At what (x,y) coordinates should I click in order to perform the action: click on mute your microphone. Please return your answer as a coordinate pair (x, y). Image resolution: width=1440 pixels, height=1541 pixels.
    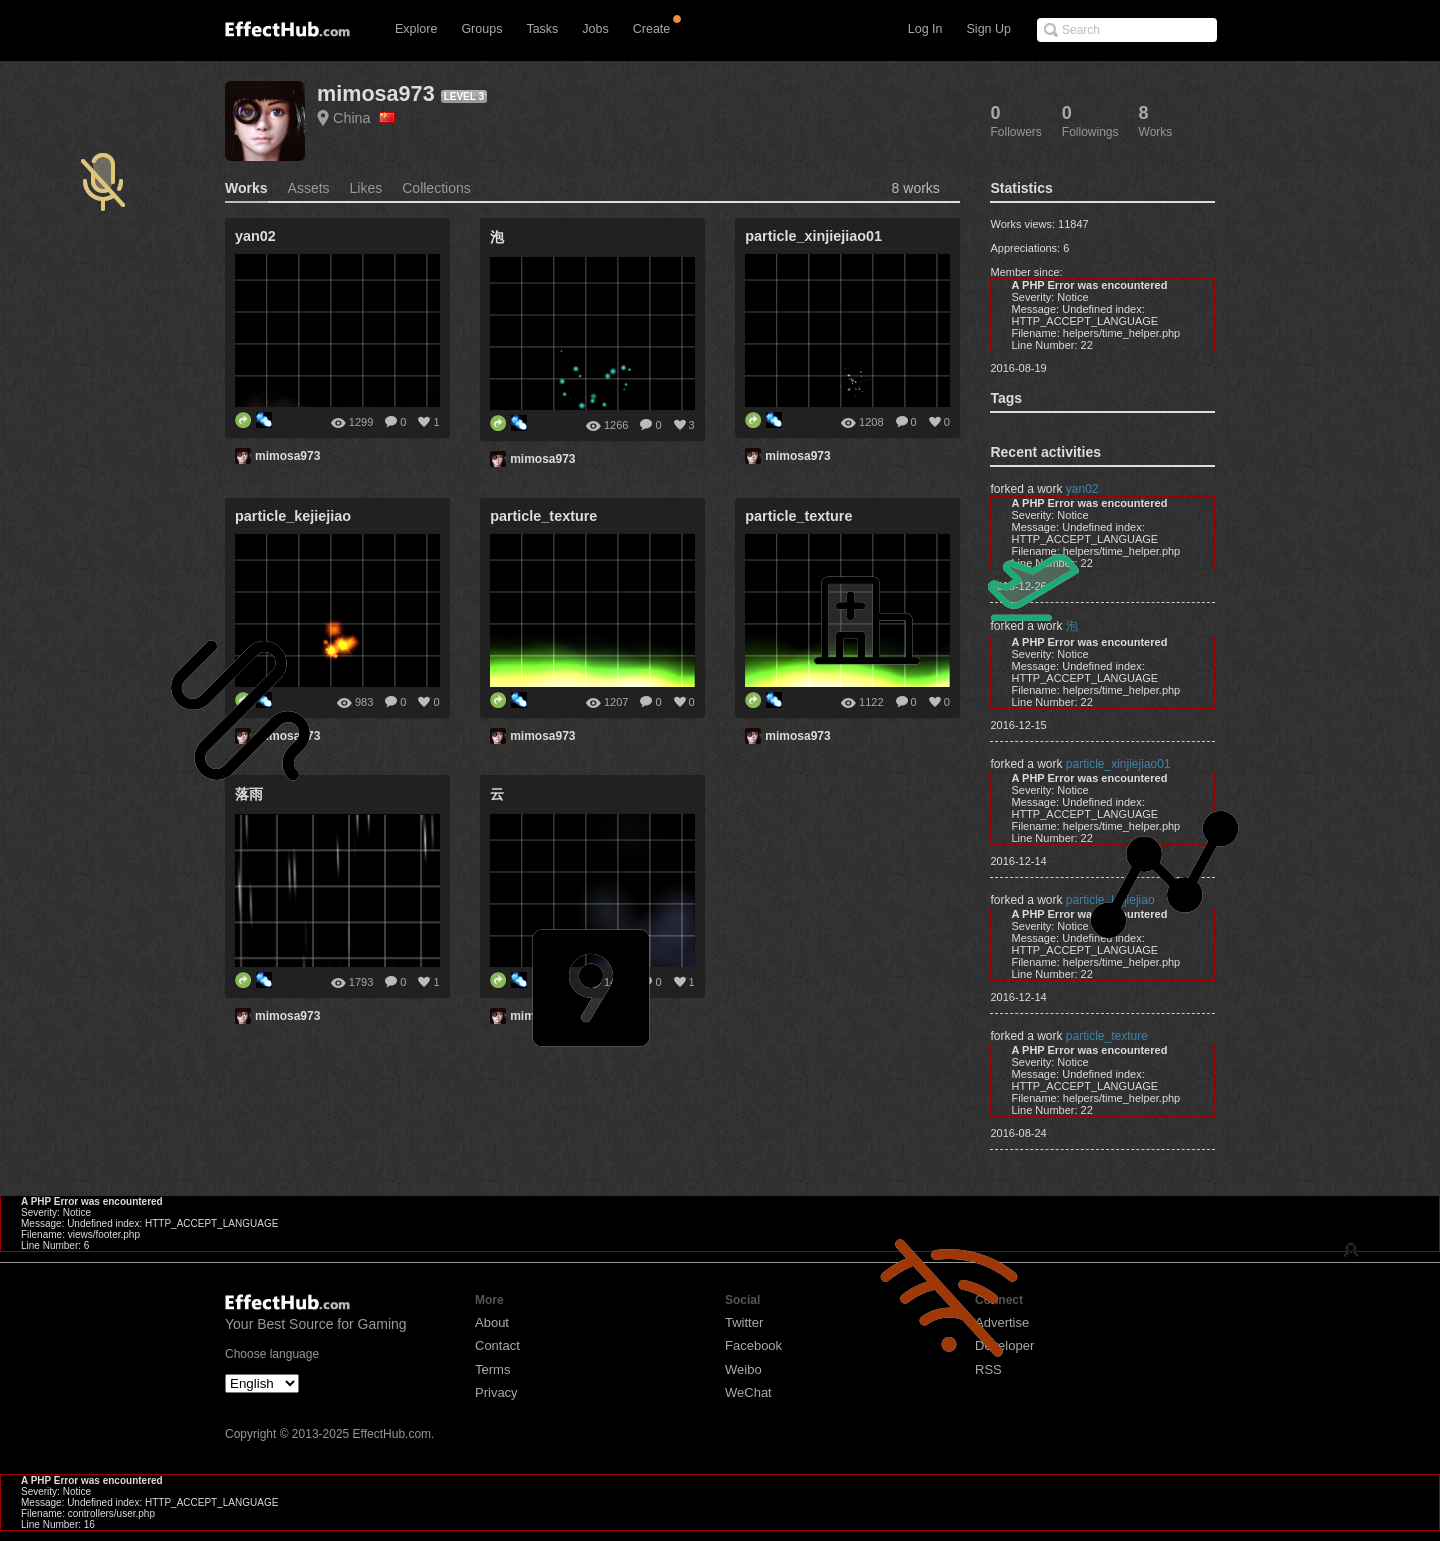
    Looking at the image, I should click on (103, 181).